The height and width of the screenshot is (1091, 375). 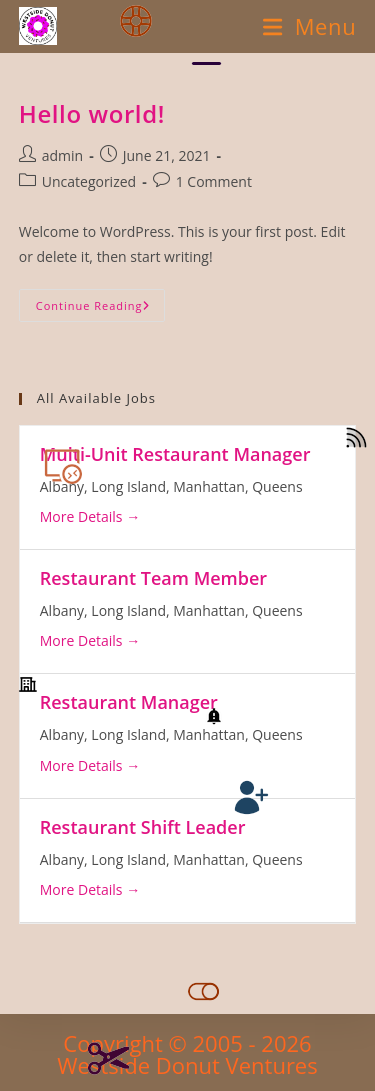 I want to click on toggle a setting on or off, so click(x=203, y=991).